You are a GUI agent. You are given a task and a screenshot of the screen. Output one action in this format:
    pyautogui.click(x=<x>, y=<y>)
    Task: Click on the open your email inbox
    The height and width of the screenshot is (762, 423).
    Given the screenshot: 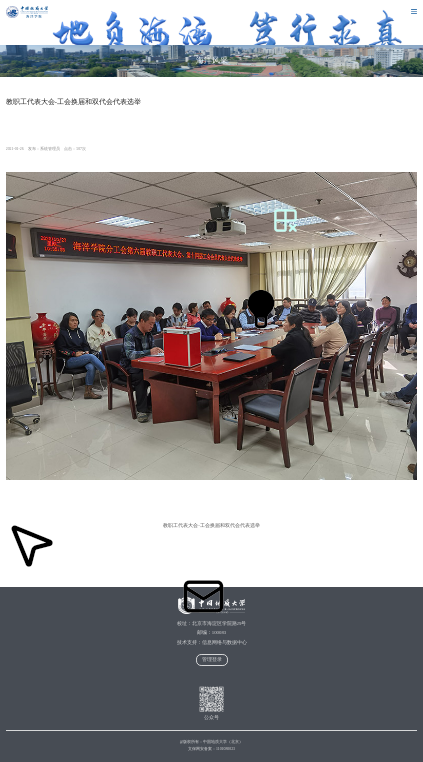 What is the action you would take?
    pyautogui.click(x=203, y=596)
    